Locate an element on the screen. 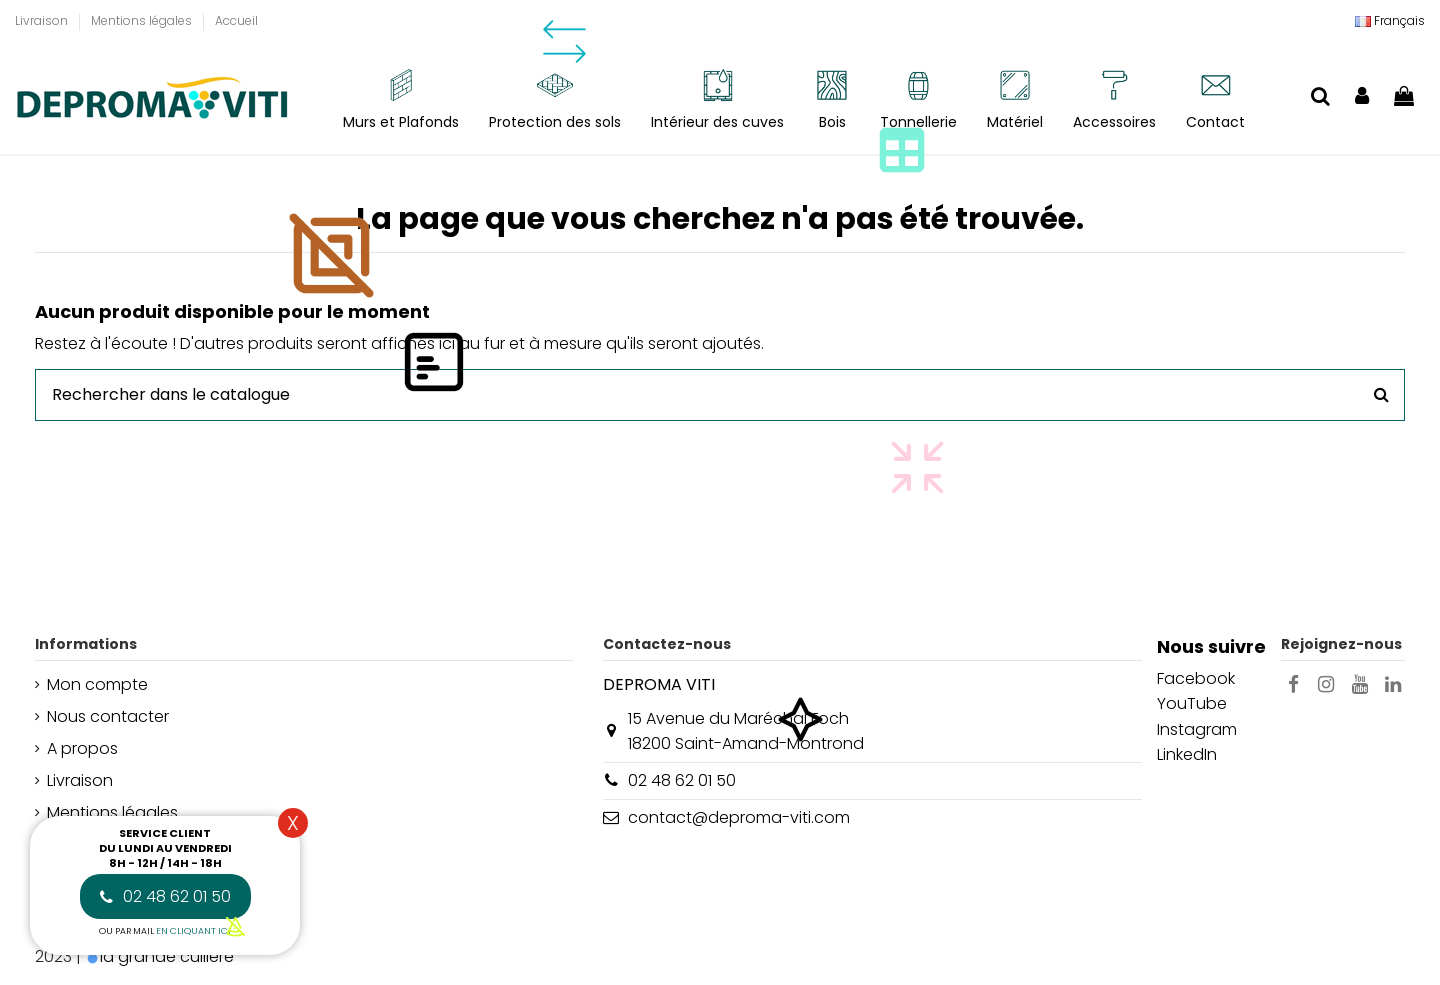 This screenshot has height=985, width=1440. disable box model view is located at coordinates (331, 255).